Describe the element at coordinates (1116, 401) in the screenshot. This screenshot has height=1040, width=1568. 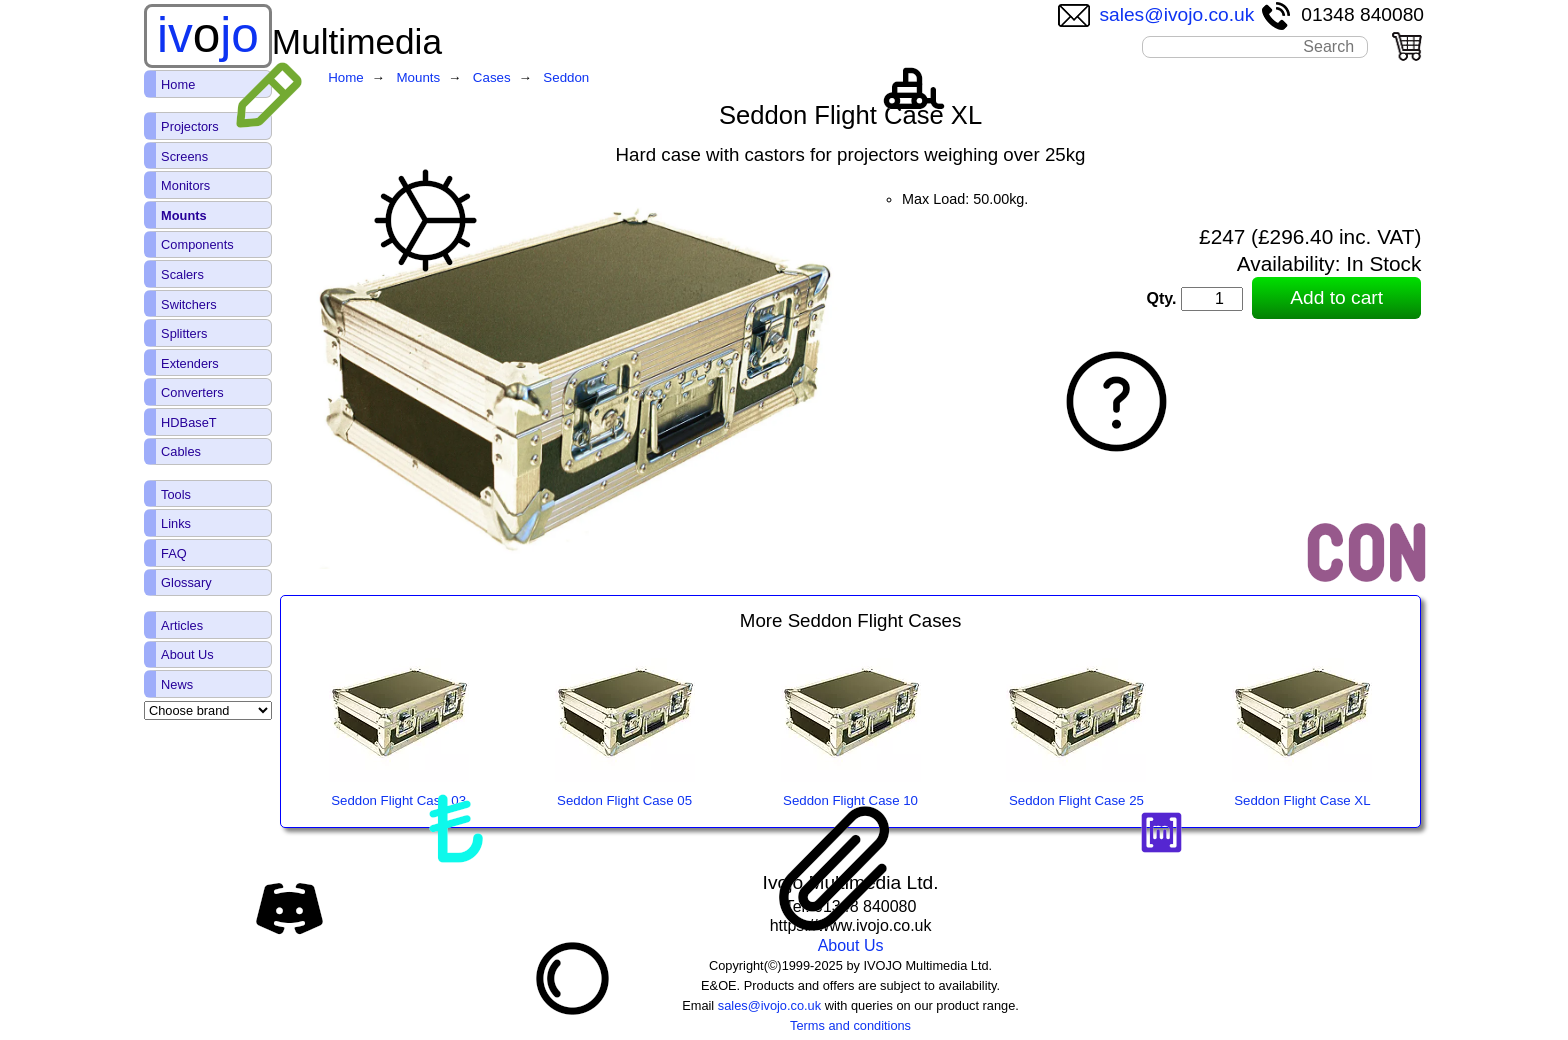
I see `access help or support` at that location.